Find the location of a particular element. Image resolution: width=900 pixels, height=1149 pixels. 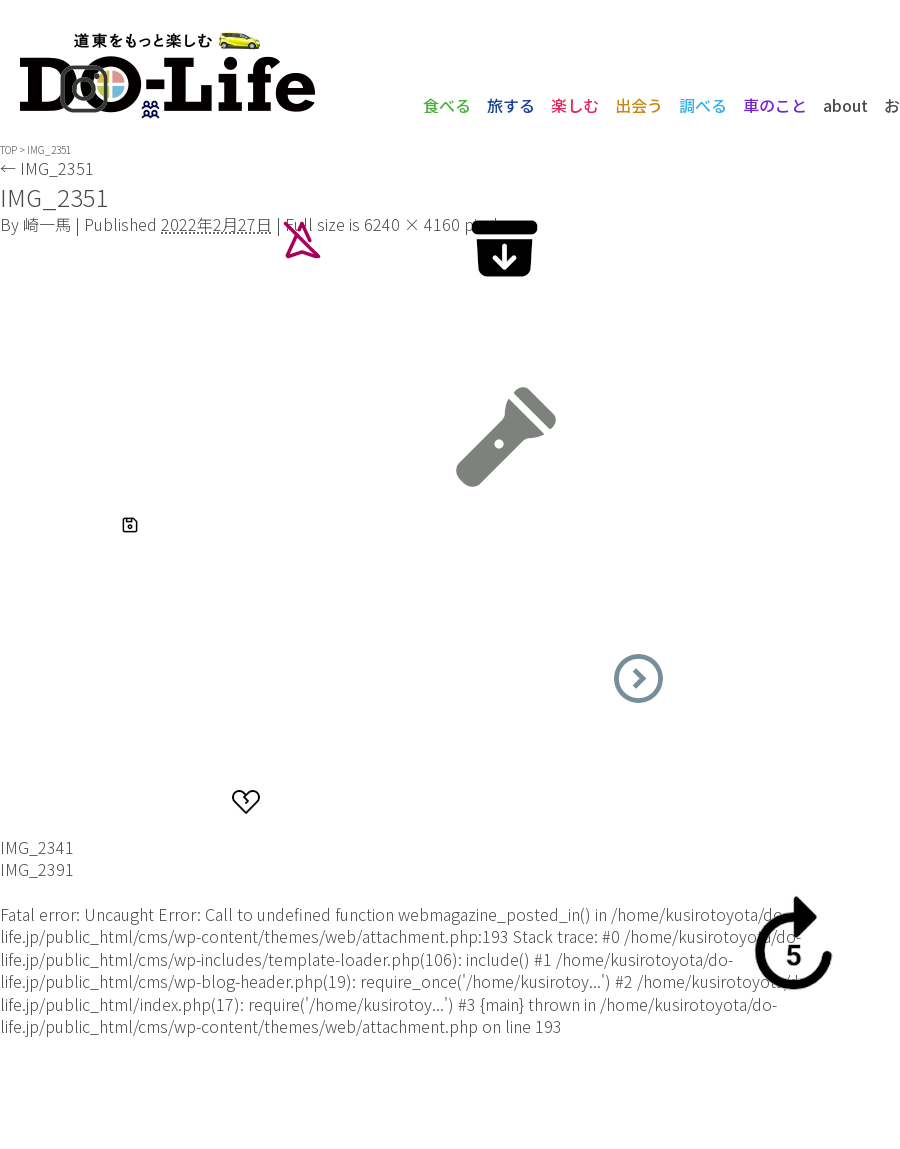

save current file or document is located at coordinates (130, 525).